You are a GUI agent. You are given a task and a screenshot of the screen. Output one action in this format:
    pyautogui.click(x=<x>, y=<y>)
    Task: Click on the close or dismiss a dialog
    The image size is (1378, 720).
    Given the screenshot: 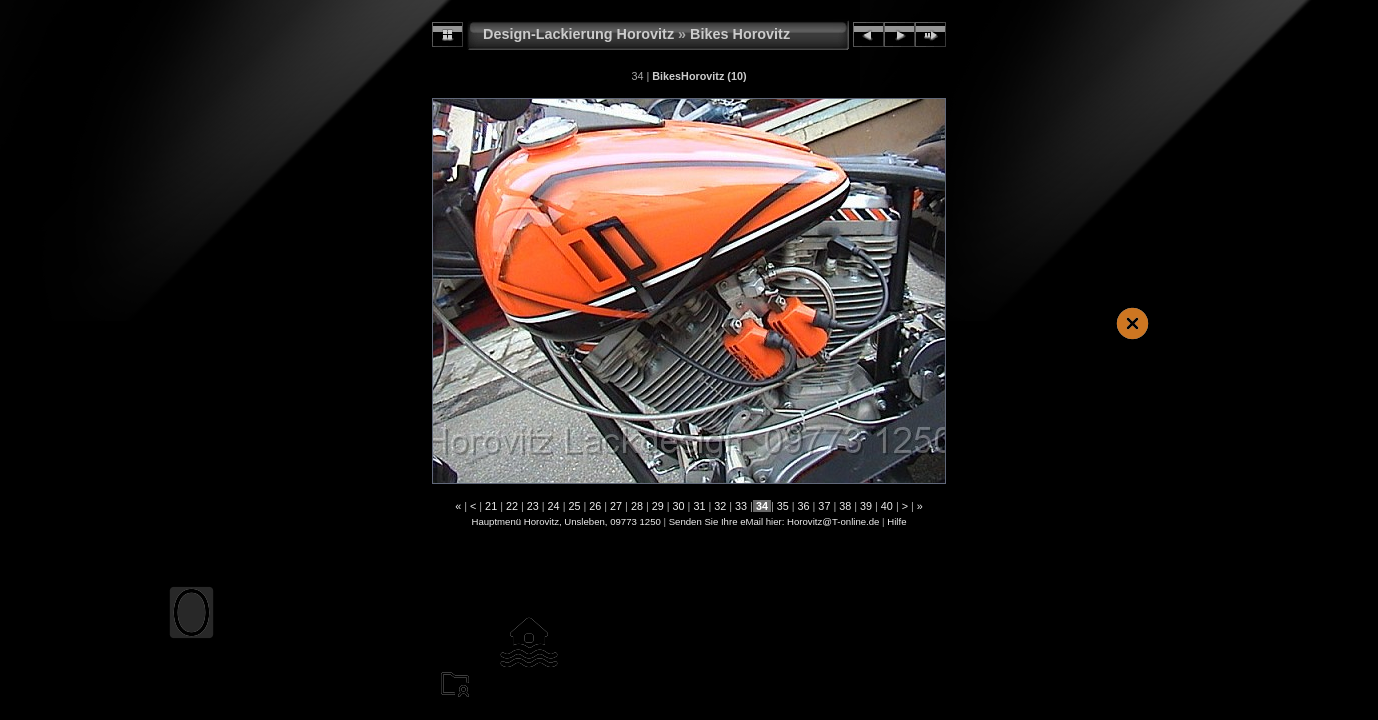 What is the action you would take?
    pyautogui.click(x=1132, y=323)
    